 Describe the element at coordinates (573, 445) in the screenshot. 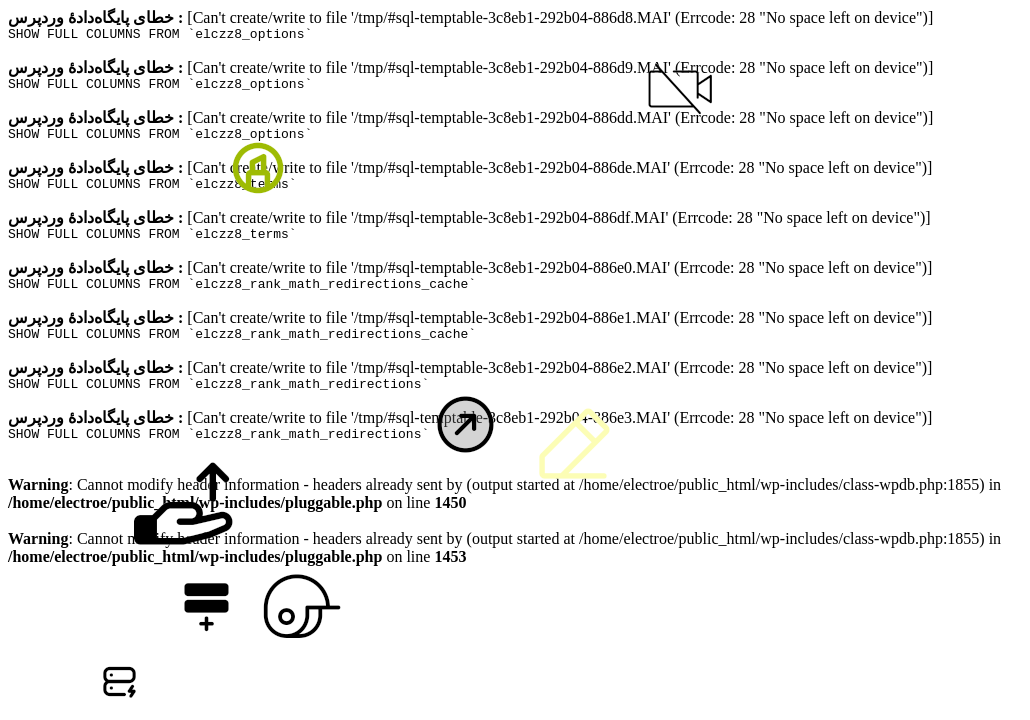

I see `edit text or content` at that location.